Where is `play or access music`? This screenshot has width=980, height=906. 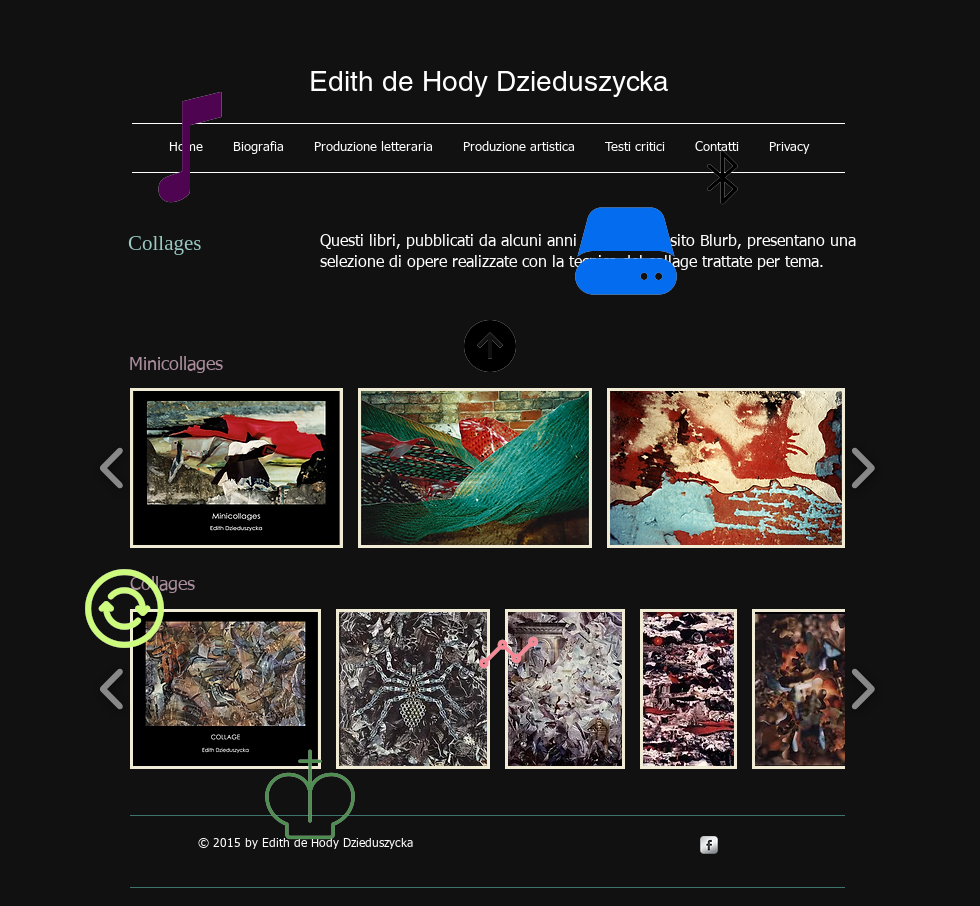 play or access music is located at coordinates (190, 147).